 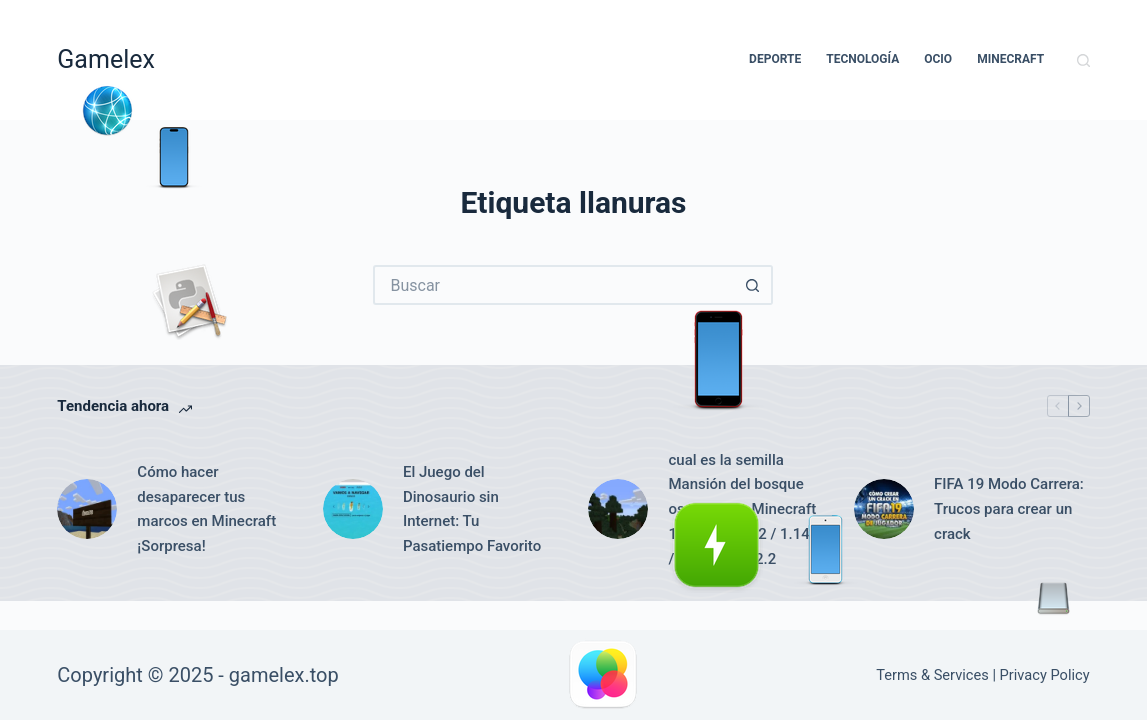 I want to click on iPhone 15 Pro device icon, so click(x=174, y=158).